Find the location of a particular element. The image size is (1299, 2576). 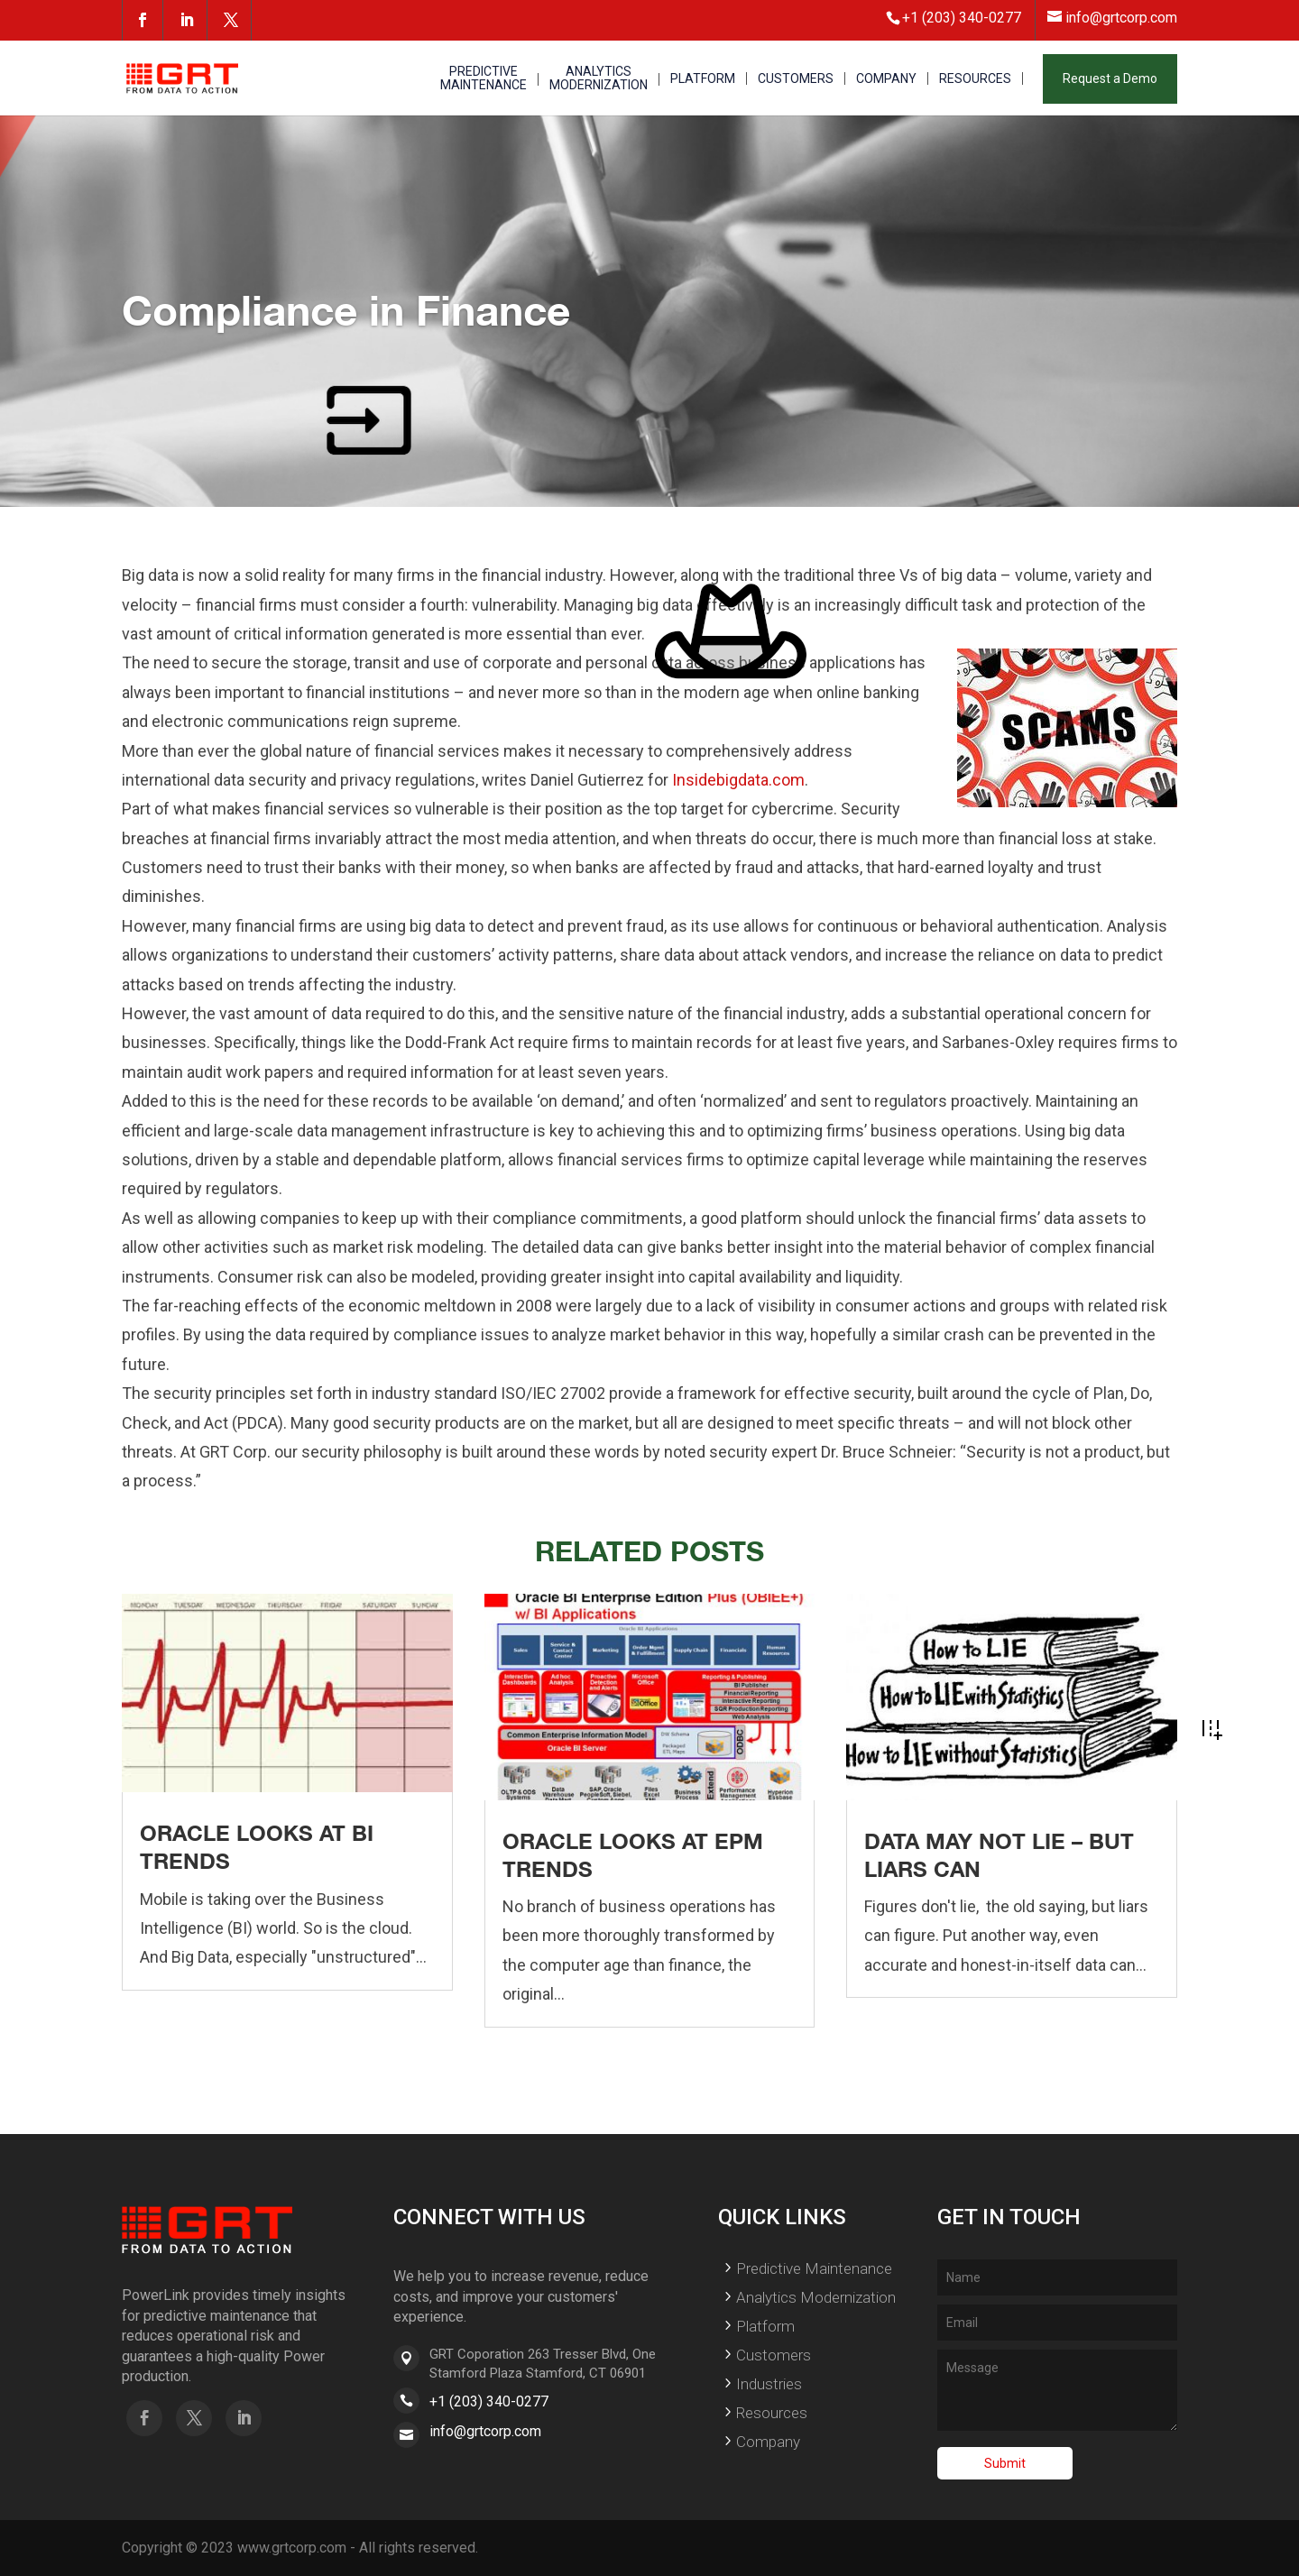

add a new road to the map is located at coordinates (1211, 1728).